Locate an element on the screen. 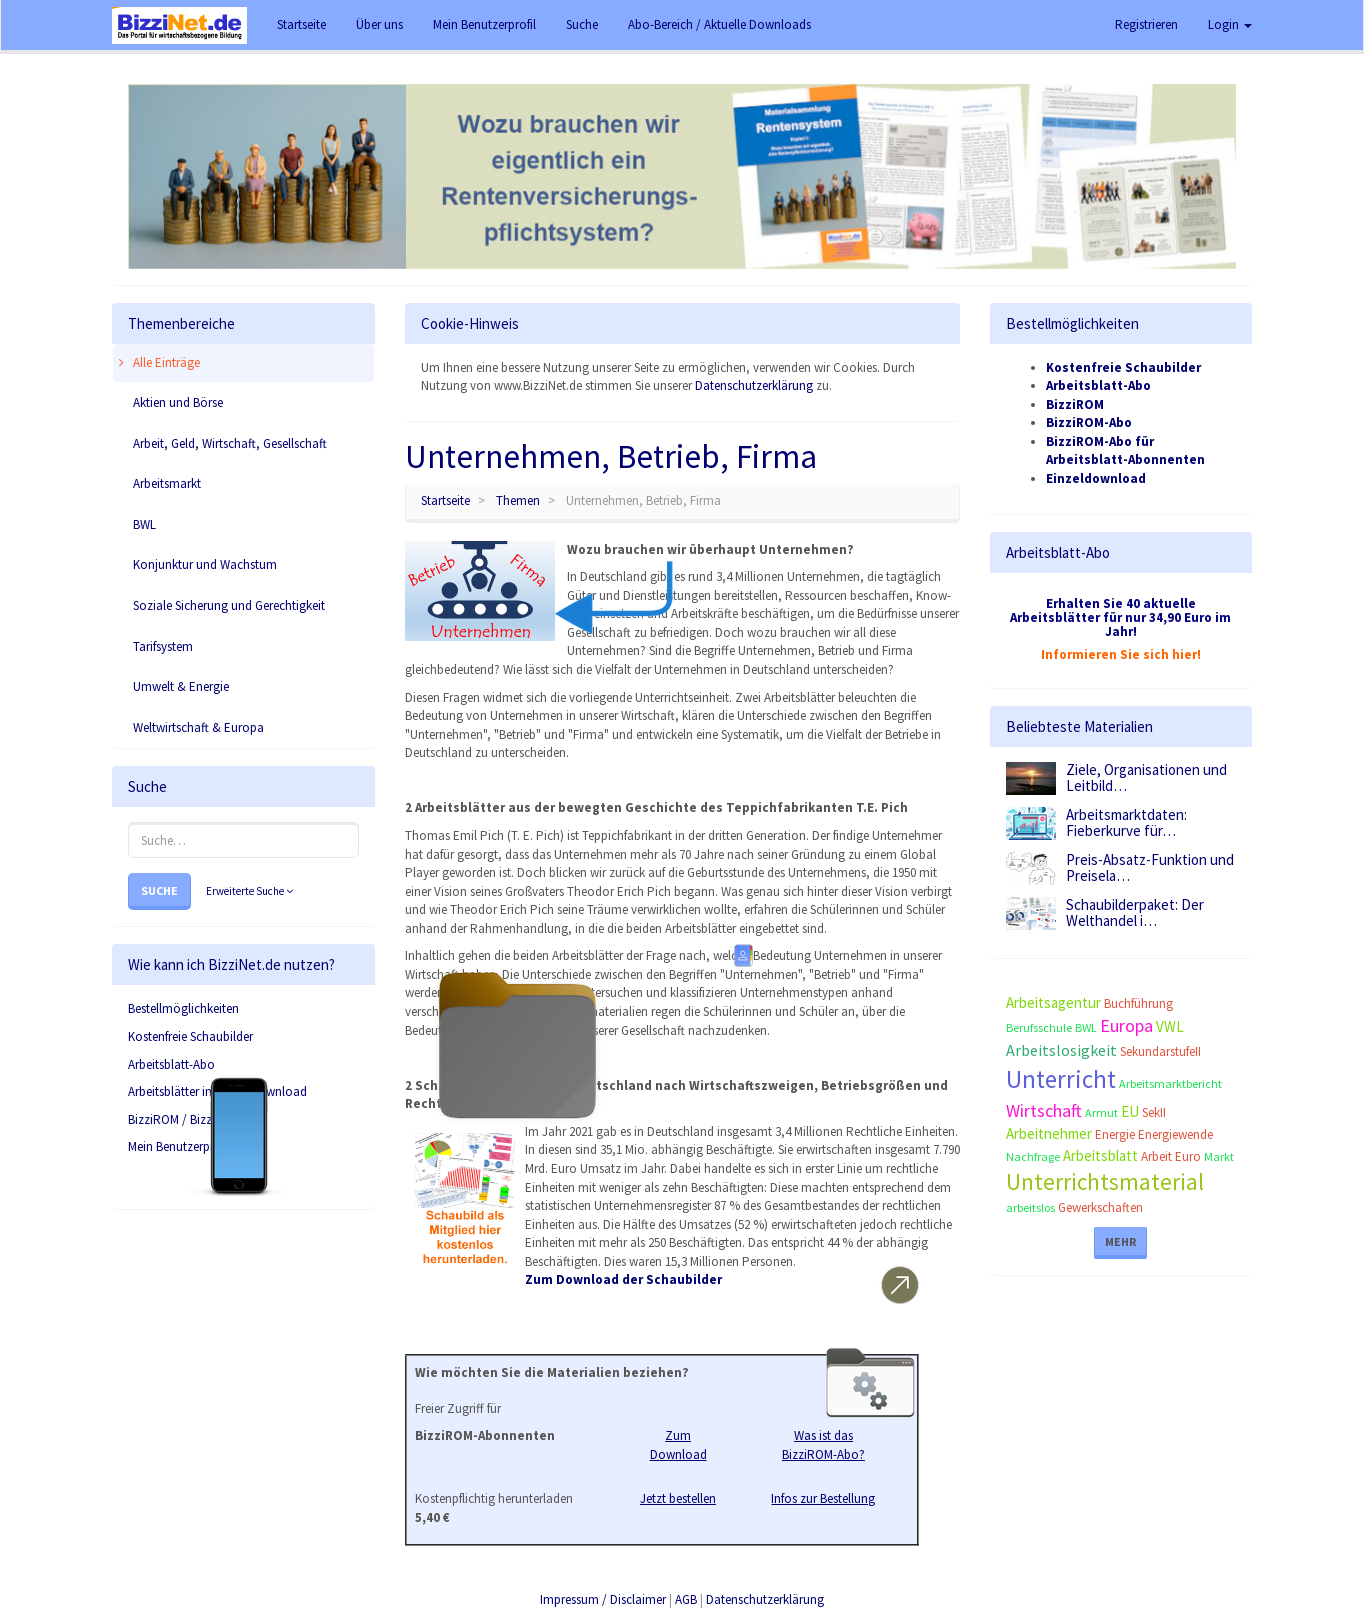 Image resolution: width=1364 pixels, height=1619 pixels. iPhone SE device icon is located at coordinates (239, 1137).